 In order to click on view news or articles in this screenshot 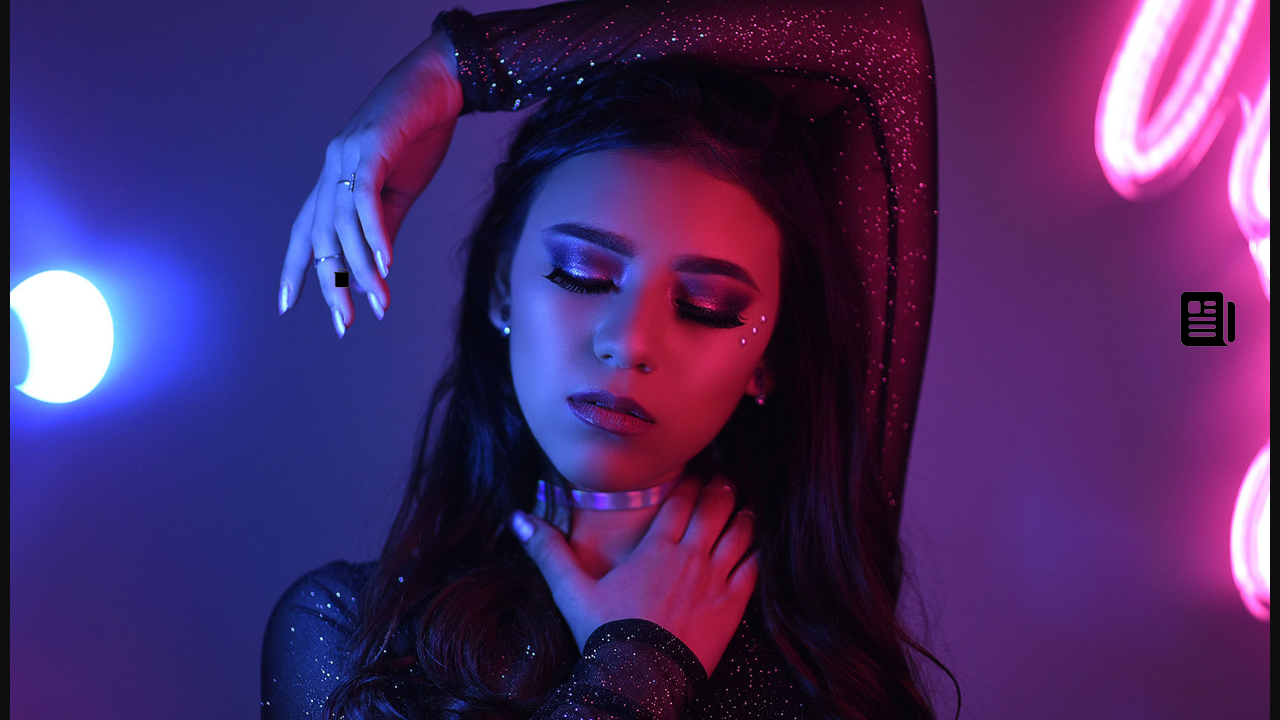, I will do `click(1208, 319)`.